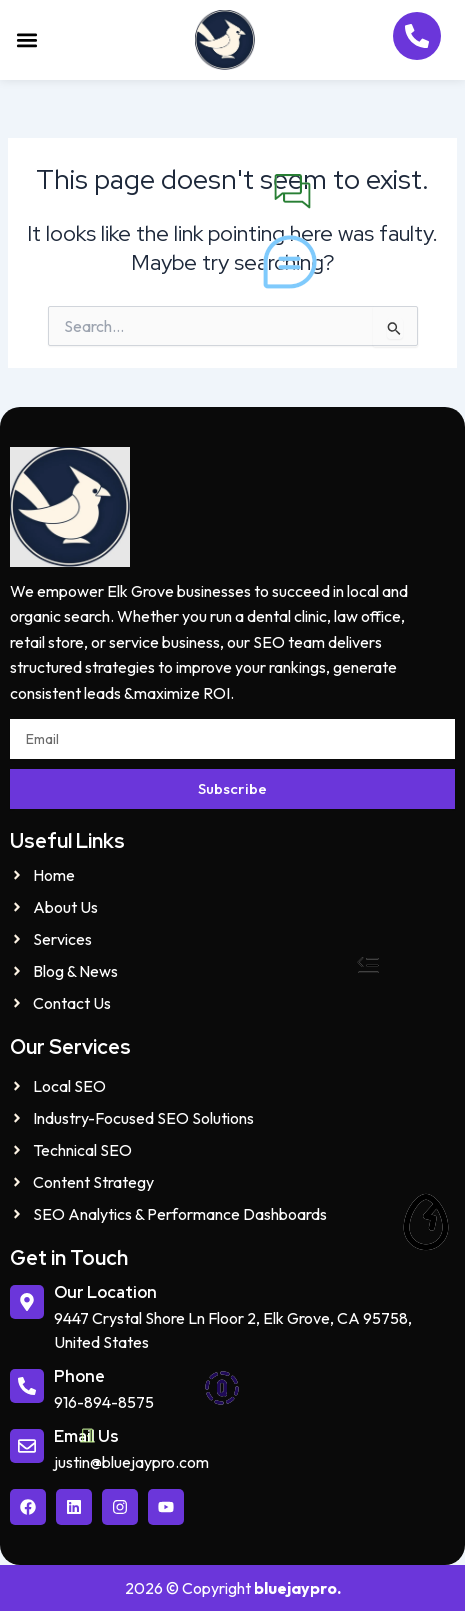 Image resolution: width=465 pixels, height=1611 pixels. What do you see at coordinates (222, 1388) in the screenshot?
I see `indicates a pending or in-progress queue item` at bounding box center [222, 1388].